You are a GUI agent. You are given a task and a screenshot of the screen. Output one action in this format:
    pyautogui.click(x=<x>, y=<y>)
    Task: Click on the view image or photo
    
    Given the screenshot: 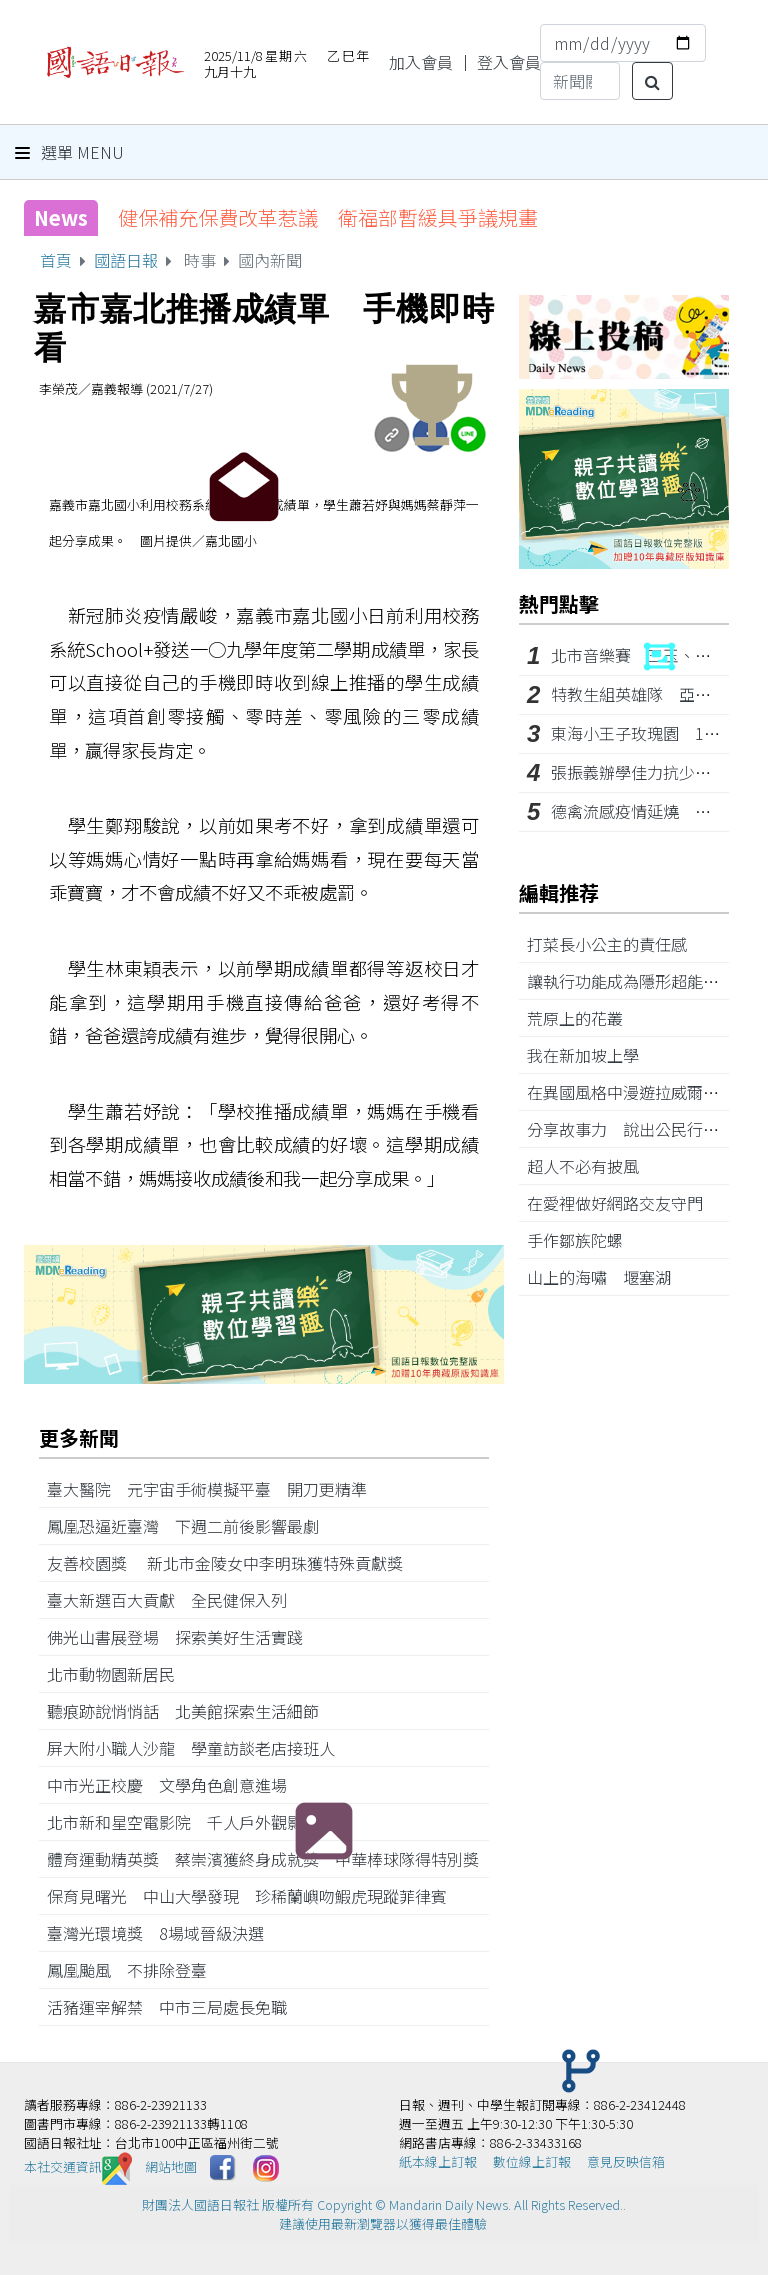 What is the action you would take?
    pyautogui.click(x=324, y=1831)
    